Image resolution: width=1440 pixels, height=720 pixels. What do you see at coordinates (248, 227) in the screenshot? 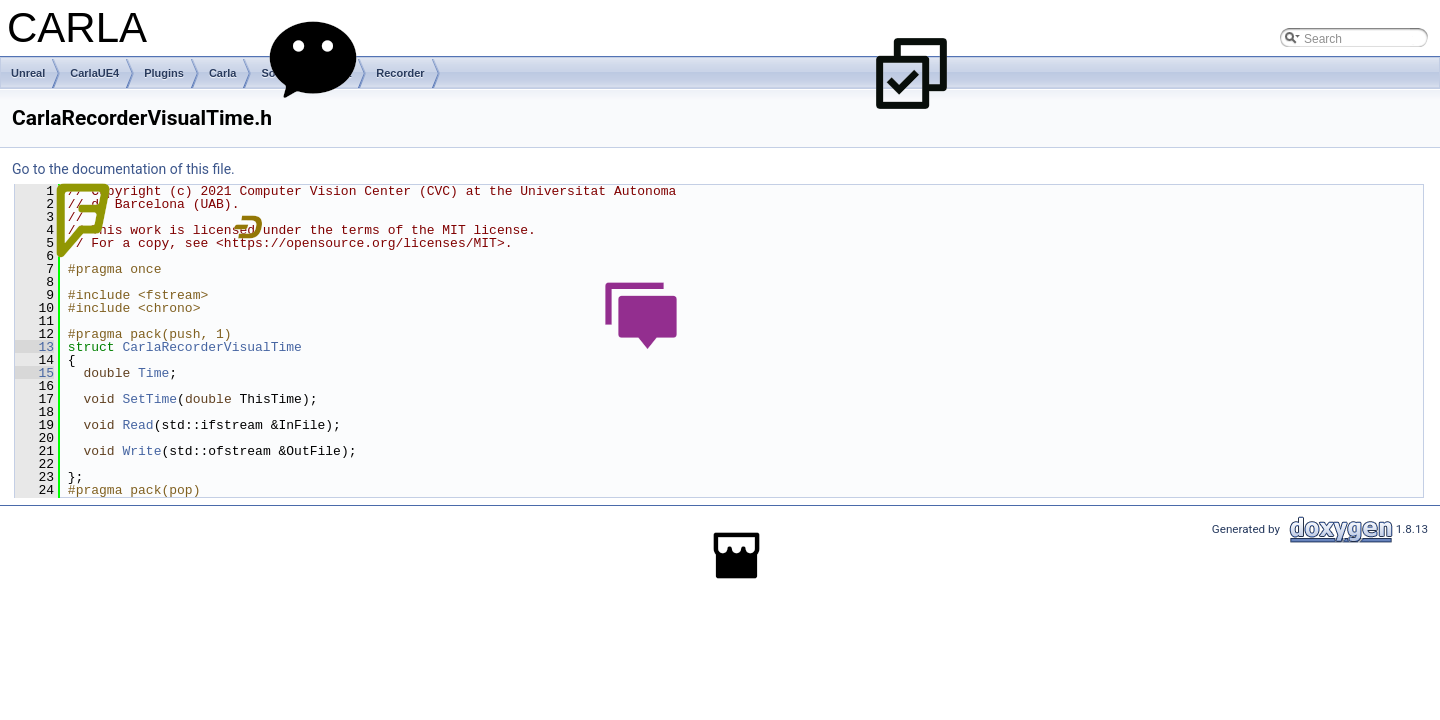
I see `Dash cryptocurrency logo` at bounding box center [248, 227].